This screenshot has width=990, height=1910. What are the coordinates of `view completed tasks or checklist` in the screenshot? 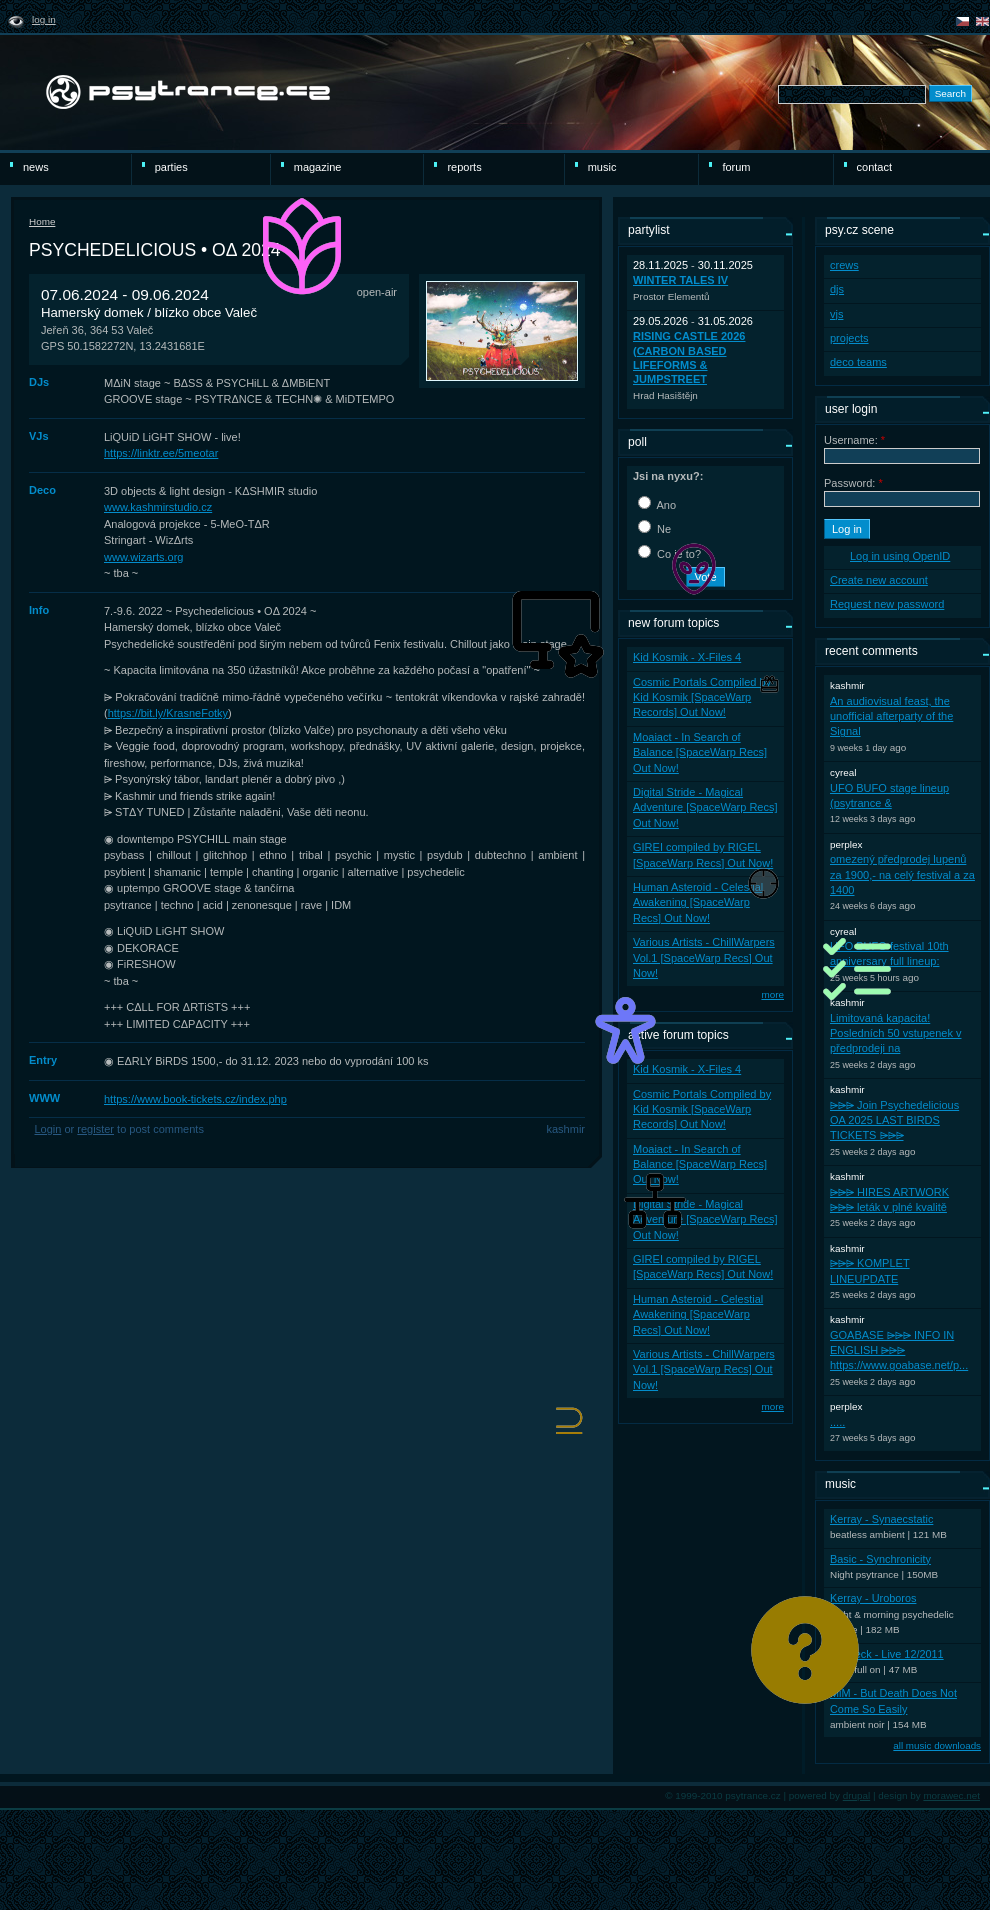 It's located at (857, 969).